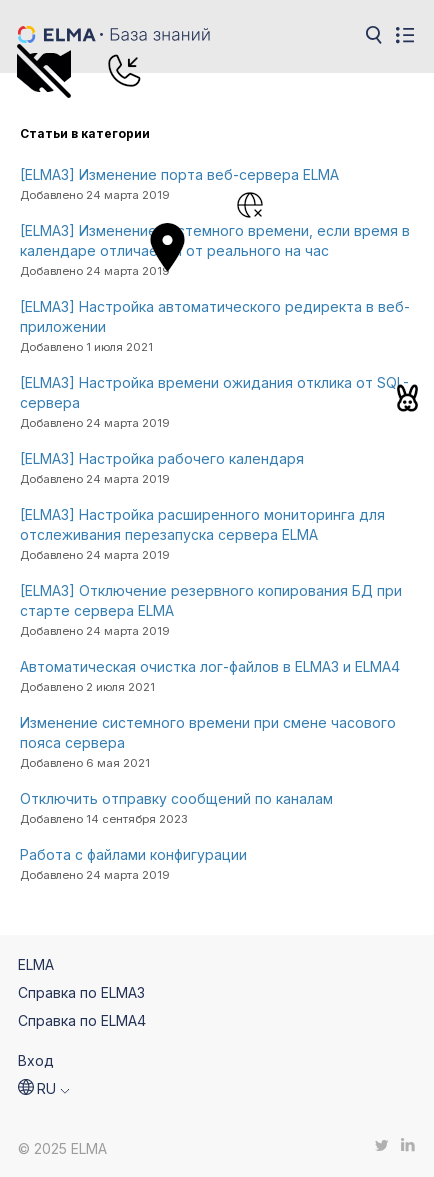 This screenshot has height=1177, width=434. Describe the element at coordinates (125, 70) in the screenshot. I see `incoming call notification` at that location.